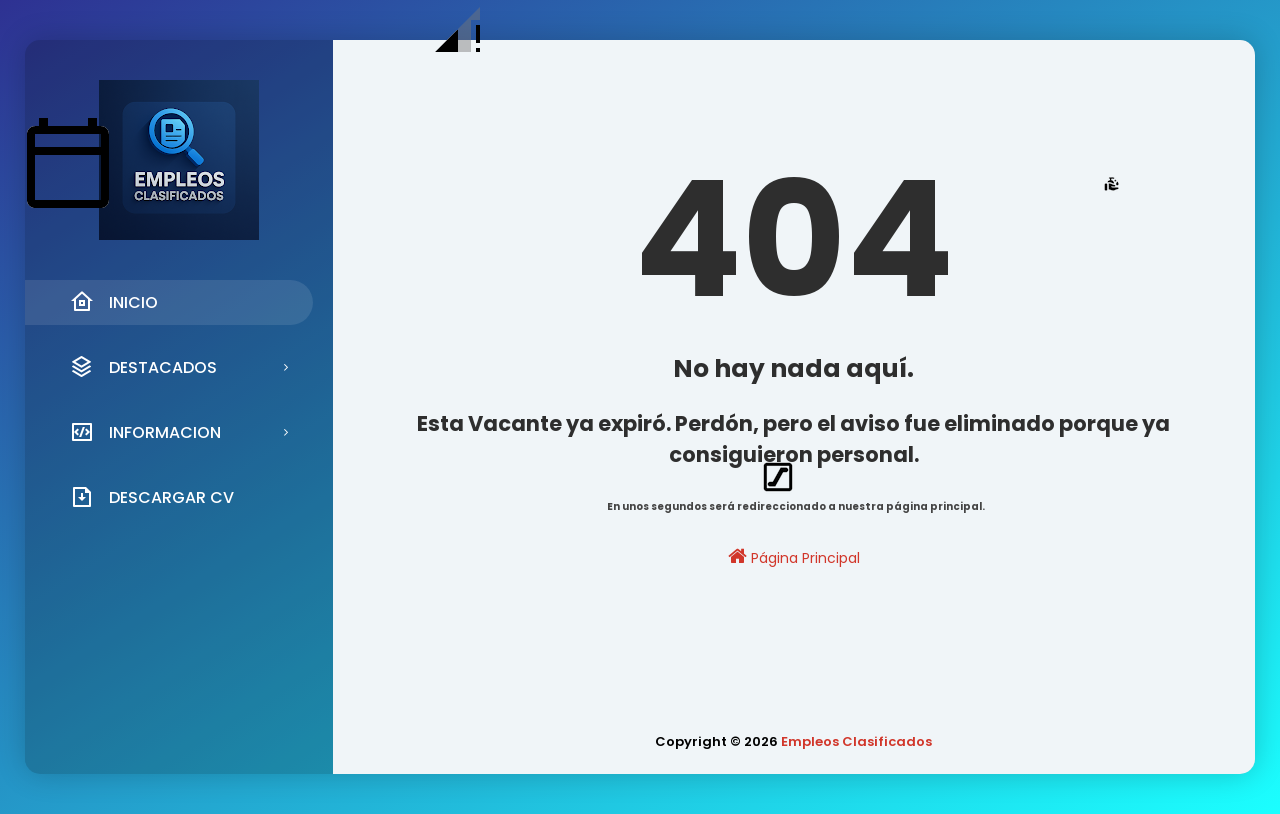  I want to click on hand washing or hygiene reminder, so click(1112, 184).